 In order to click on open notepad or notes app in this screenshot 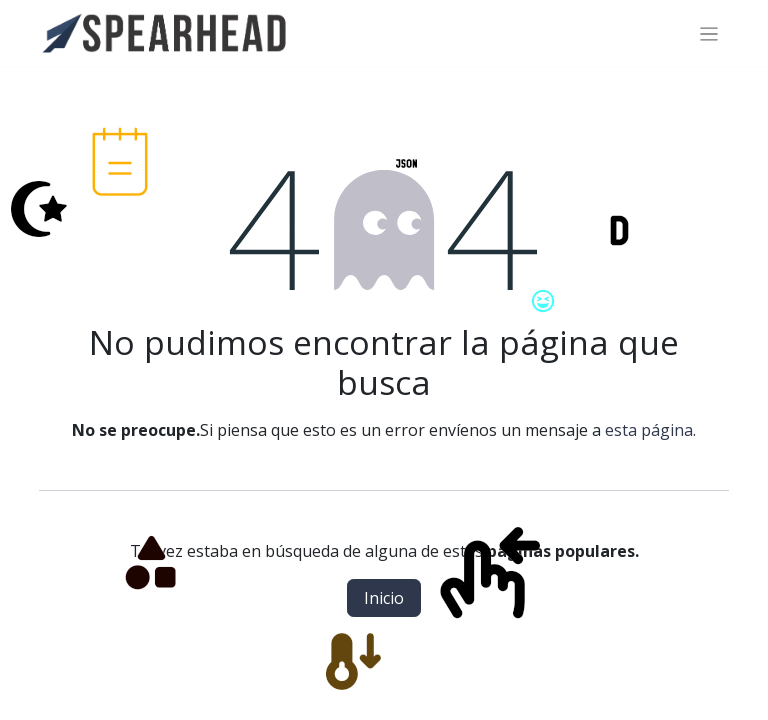, I will do `click(120, 163)`.